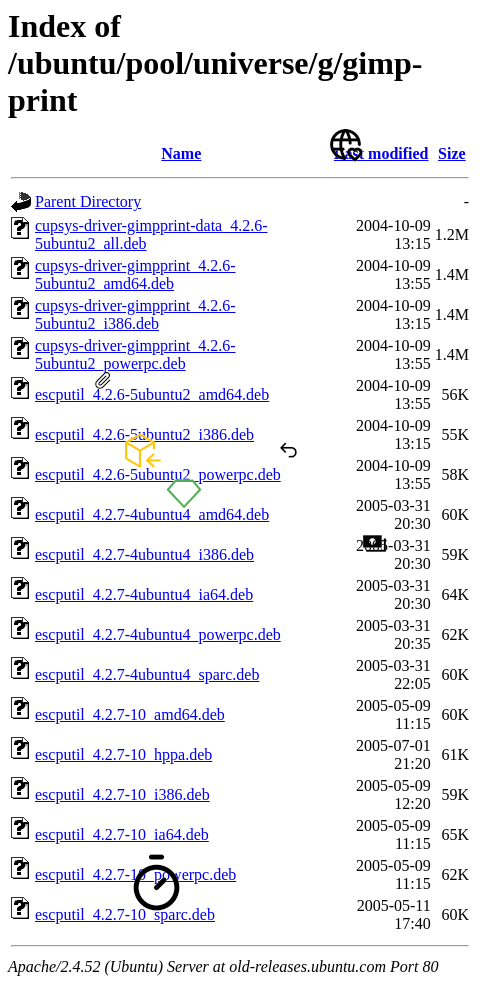 Image resolution: width=480 pixels, height=984 pixels. Describe the element at coordinates (374, 543) in the screenshot. I see `access payment methods` at that location.